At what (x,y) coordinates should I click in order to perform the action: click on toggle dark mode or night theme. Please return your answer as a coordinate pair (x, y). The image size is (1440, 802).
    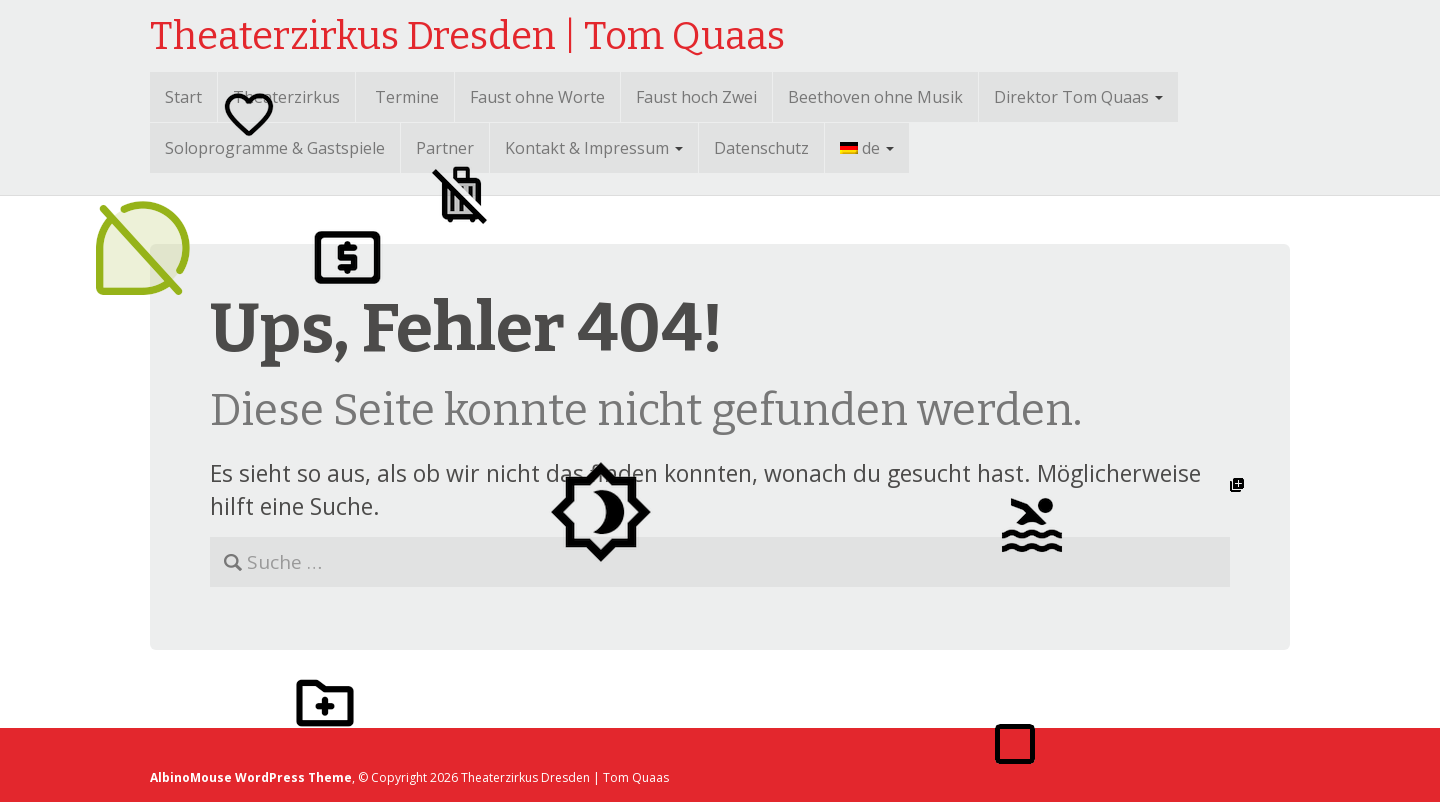
    Looking at the image, I should click on (601, 512).